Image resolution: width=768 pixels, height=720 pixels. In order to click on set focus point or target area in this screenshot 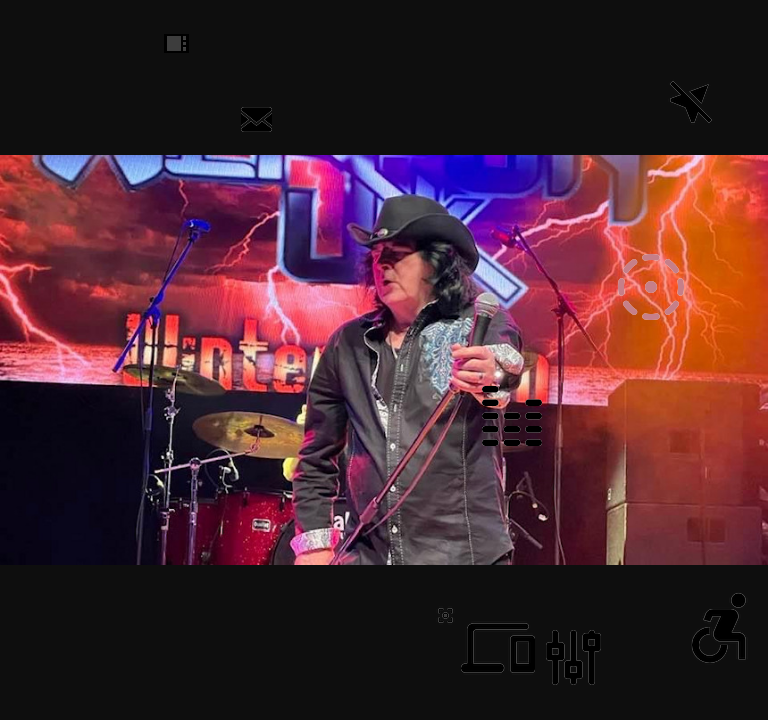, I will do `click(651, 287)`.